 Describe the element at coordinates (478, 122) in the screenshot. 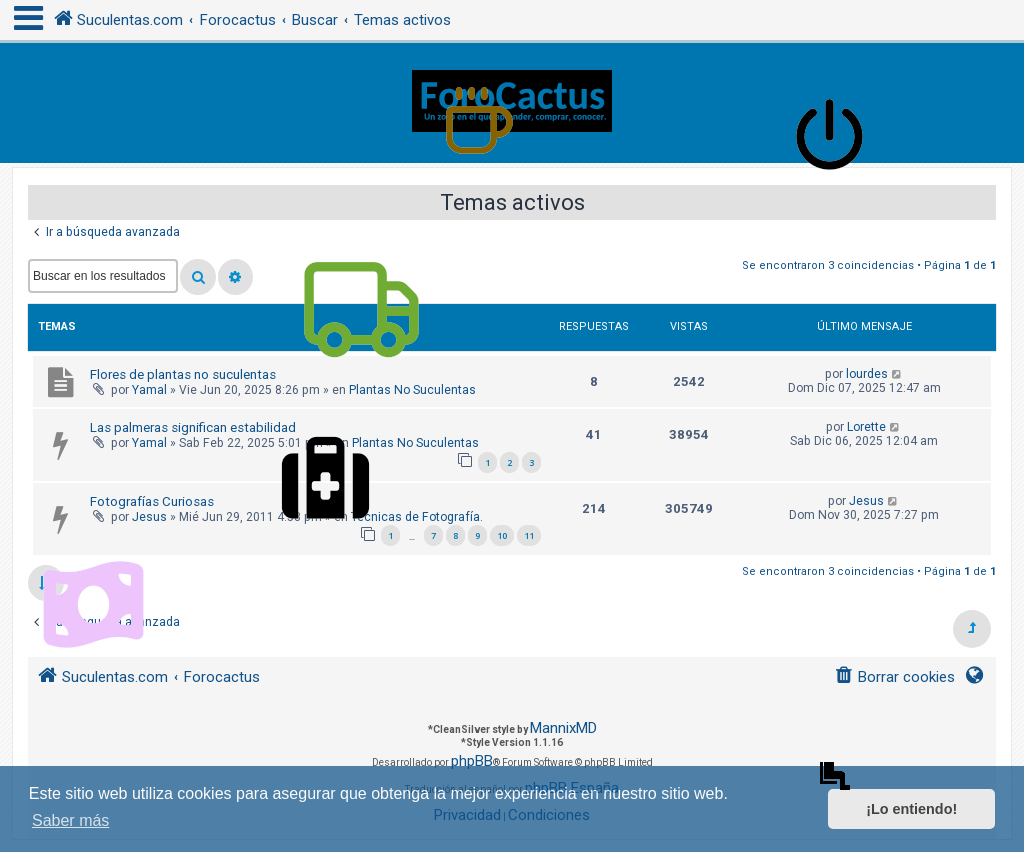

I see `take a coffee break or set a break reminder` at that location.